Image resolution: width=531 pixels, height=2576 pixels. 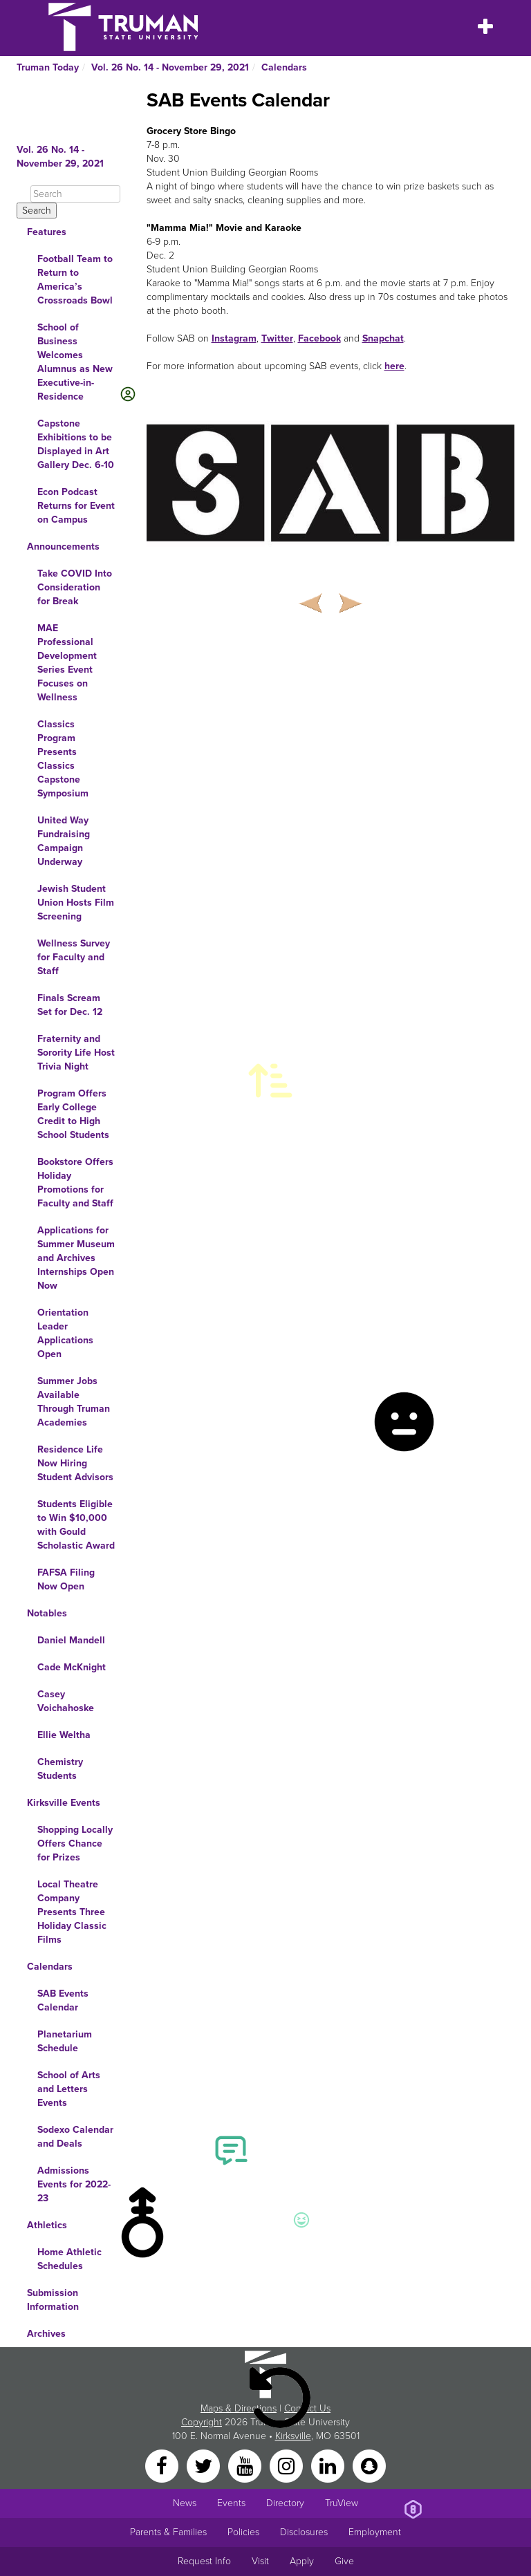 I want to click on view your profile, so click(x=128, y=394).